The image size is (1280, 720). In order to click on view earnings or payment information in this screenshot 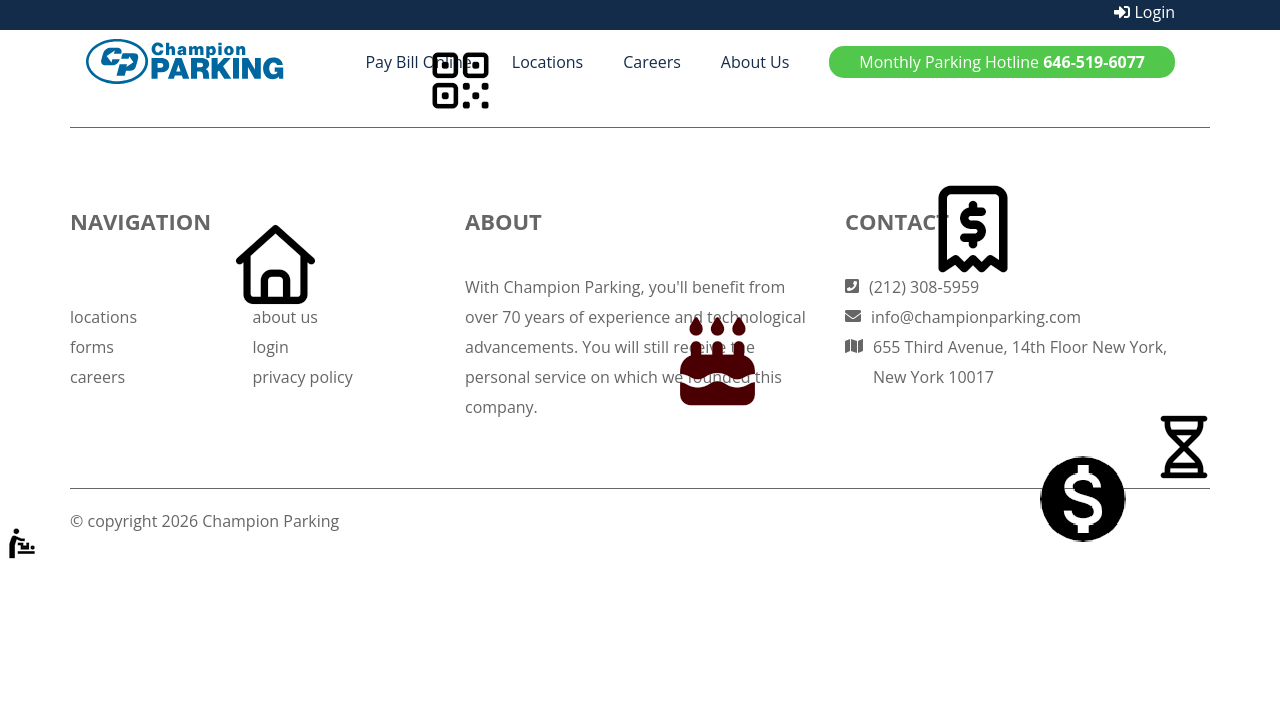, I will do `click(1083, 499)`.